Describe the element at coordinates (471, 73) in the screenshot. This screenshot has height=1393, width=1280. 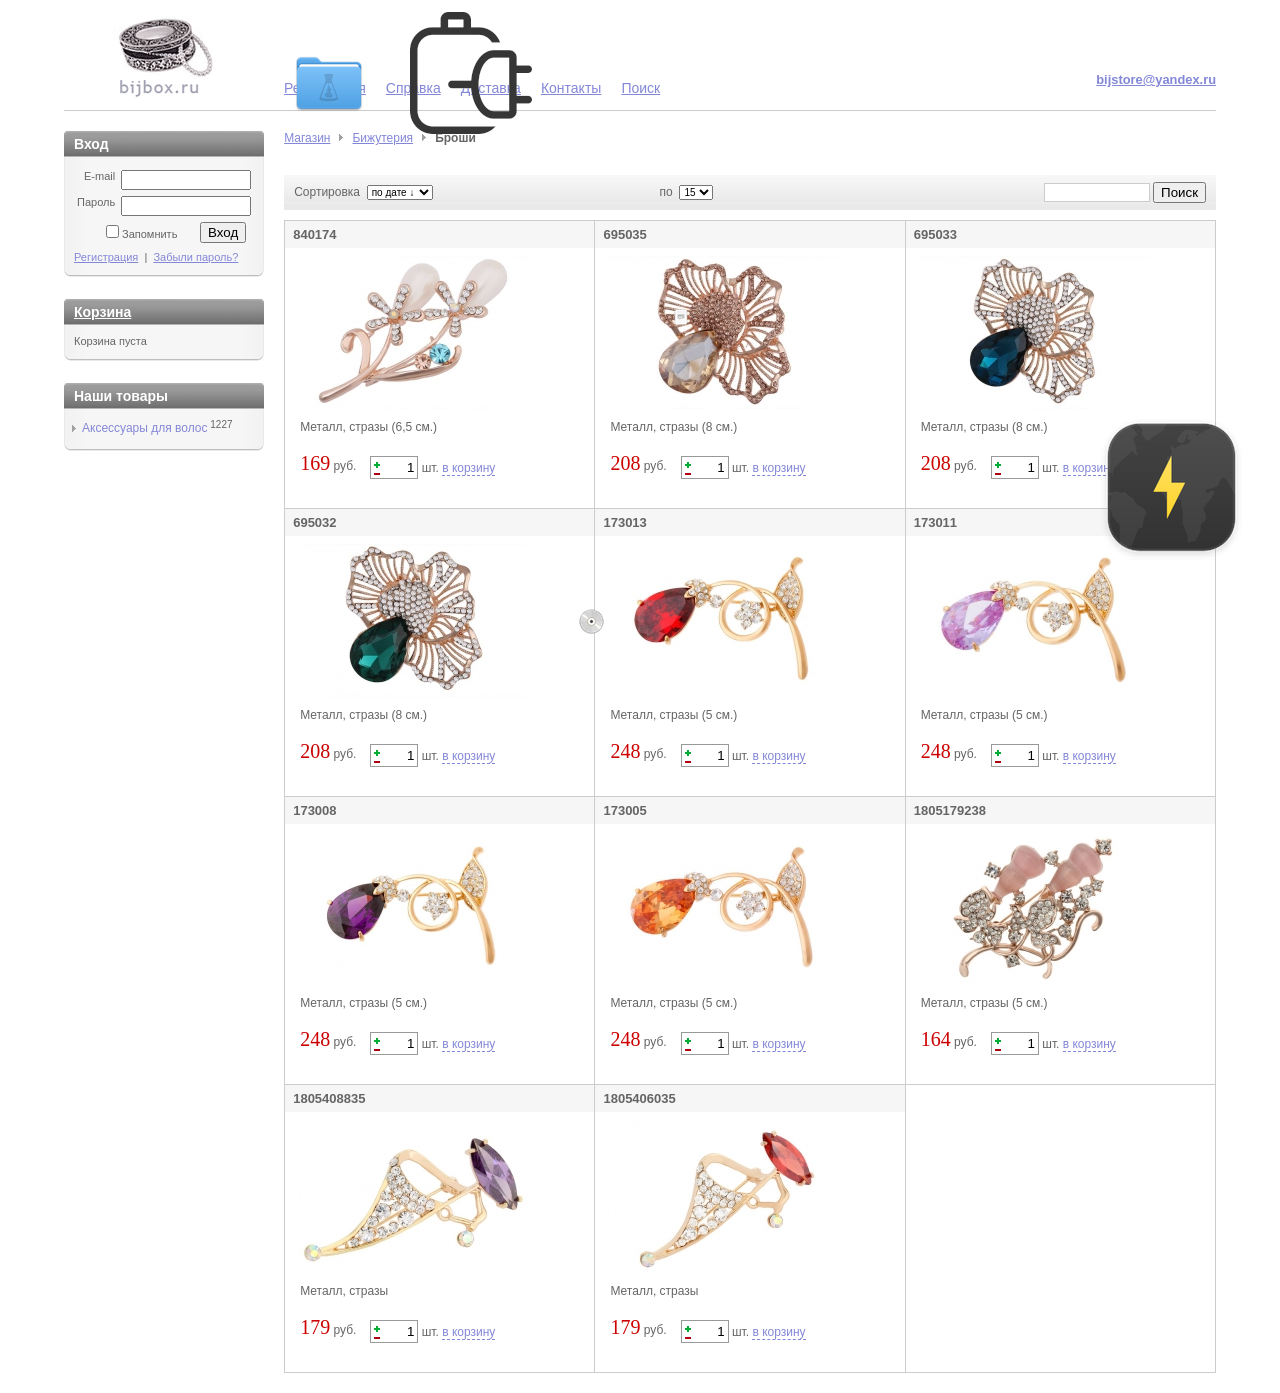
I see `access power and battery settings` at that location.